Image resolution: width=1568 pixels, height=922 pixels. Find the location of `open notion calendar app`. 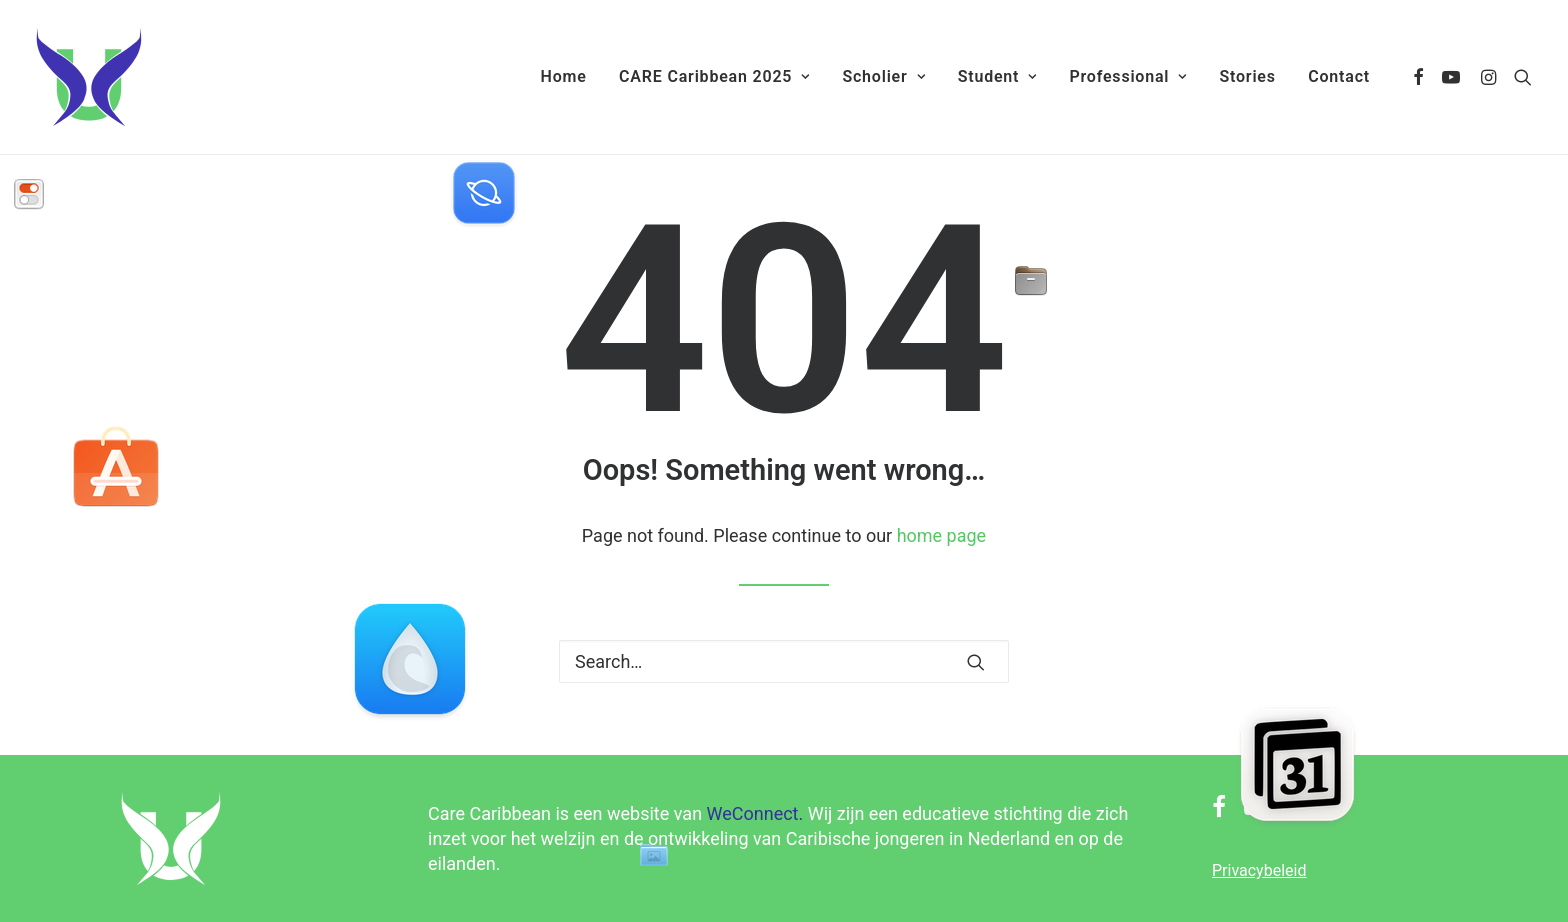

open notion calendar app is located at coordinates (1297, 764).